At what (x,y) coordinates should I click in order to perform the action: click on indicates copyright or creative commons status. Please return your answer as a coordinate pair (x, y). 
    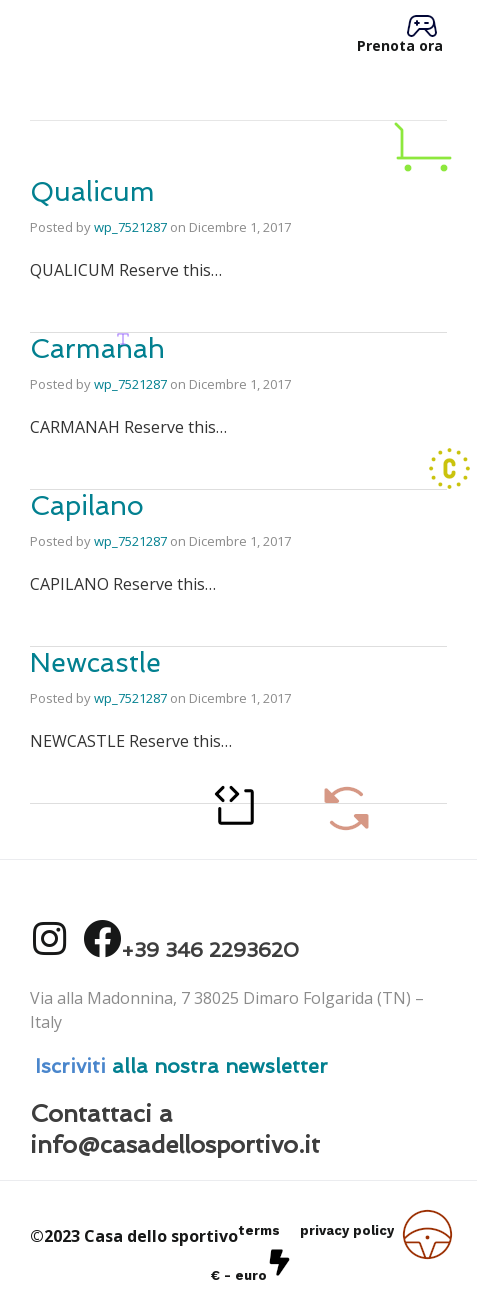
    Looking at the image, I should click on (449, 468).